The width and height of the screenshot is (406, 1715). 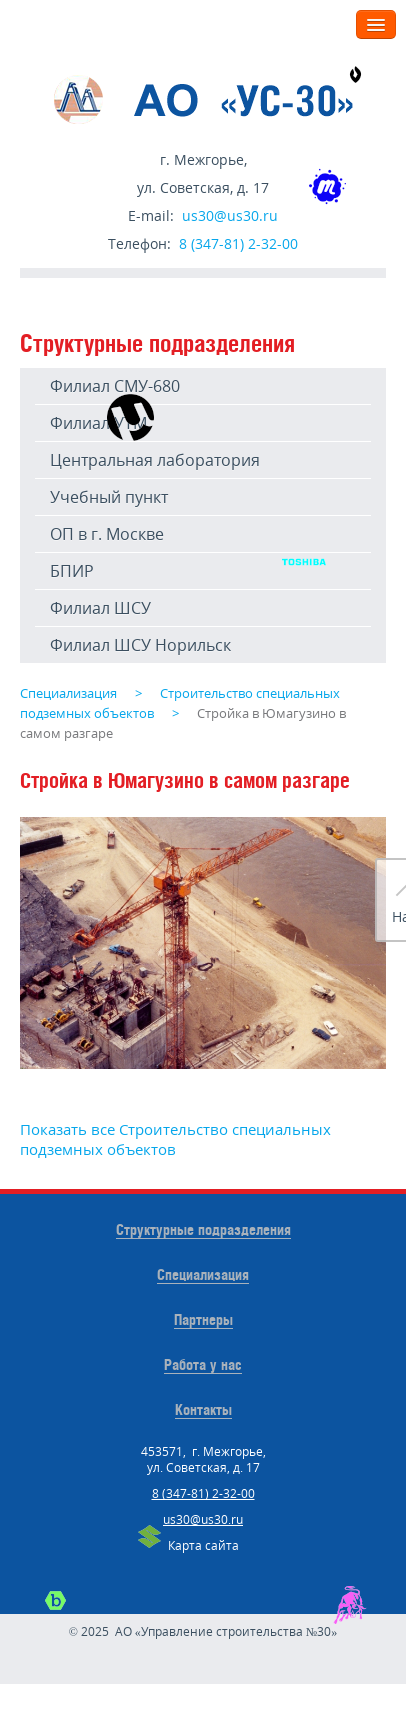 I want to click on visit bugcrowd security platform, so click(x=55, y=1600).